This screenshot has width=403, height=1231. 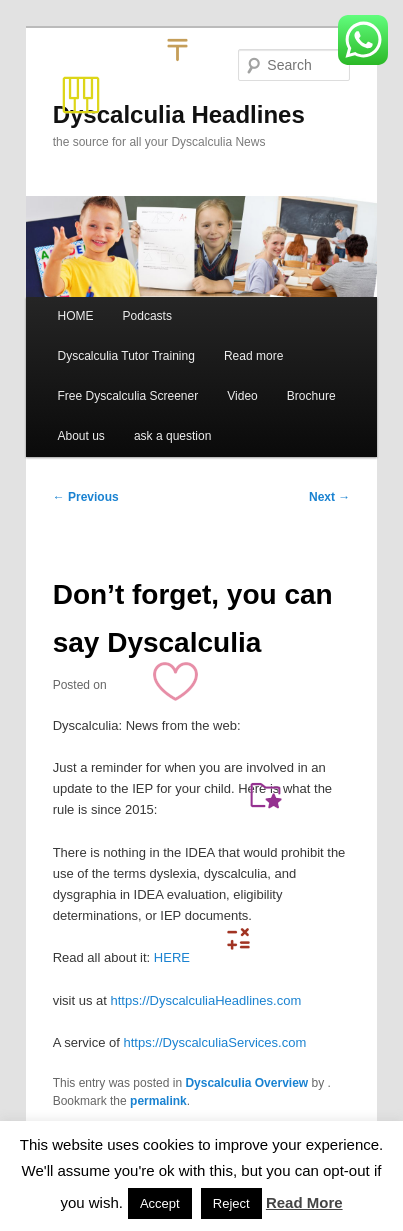 I want to click on indicates kazakhstani tenge currency, so click(x=177, y=49).